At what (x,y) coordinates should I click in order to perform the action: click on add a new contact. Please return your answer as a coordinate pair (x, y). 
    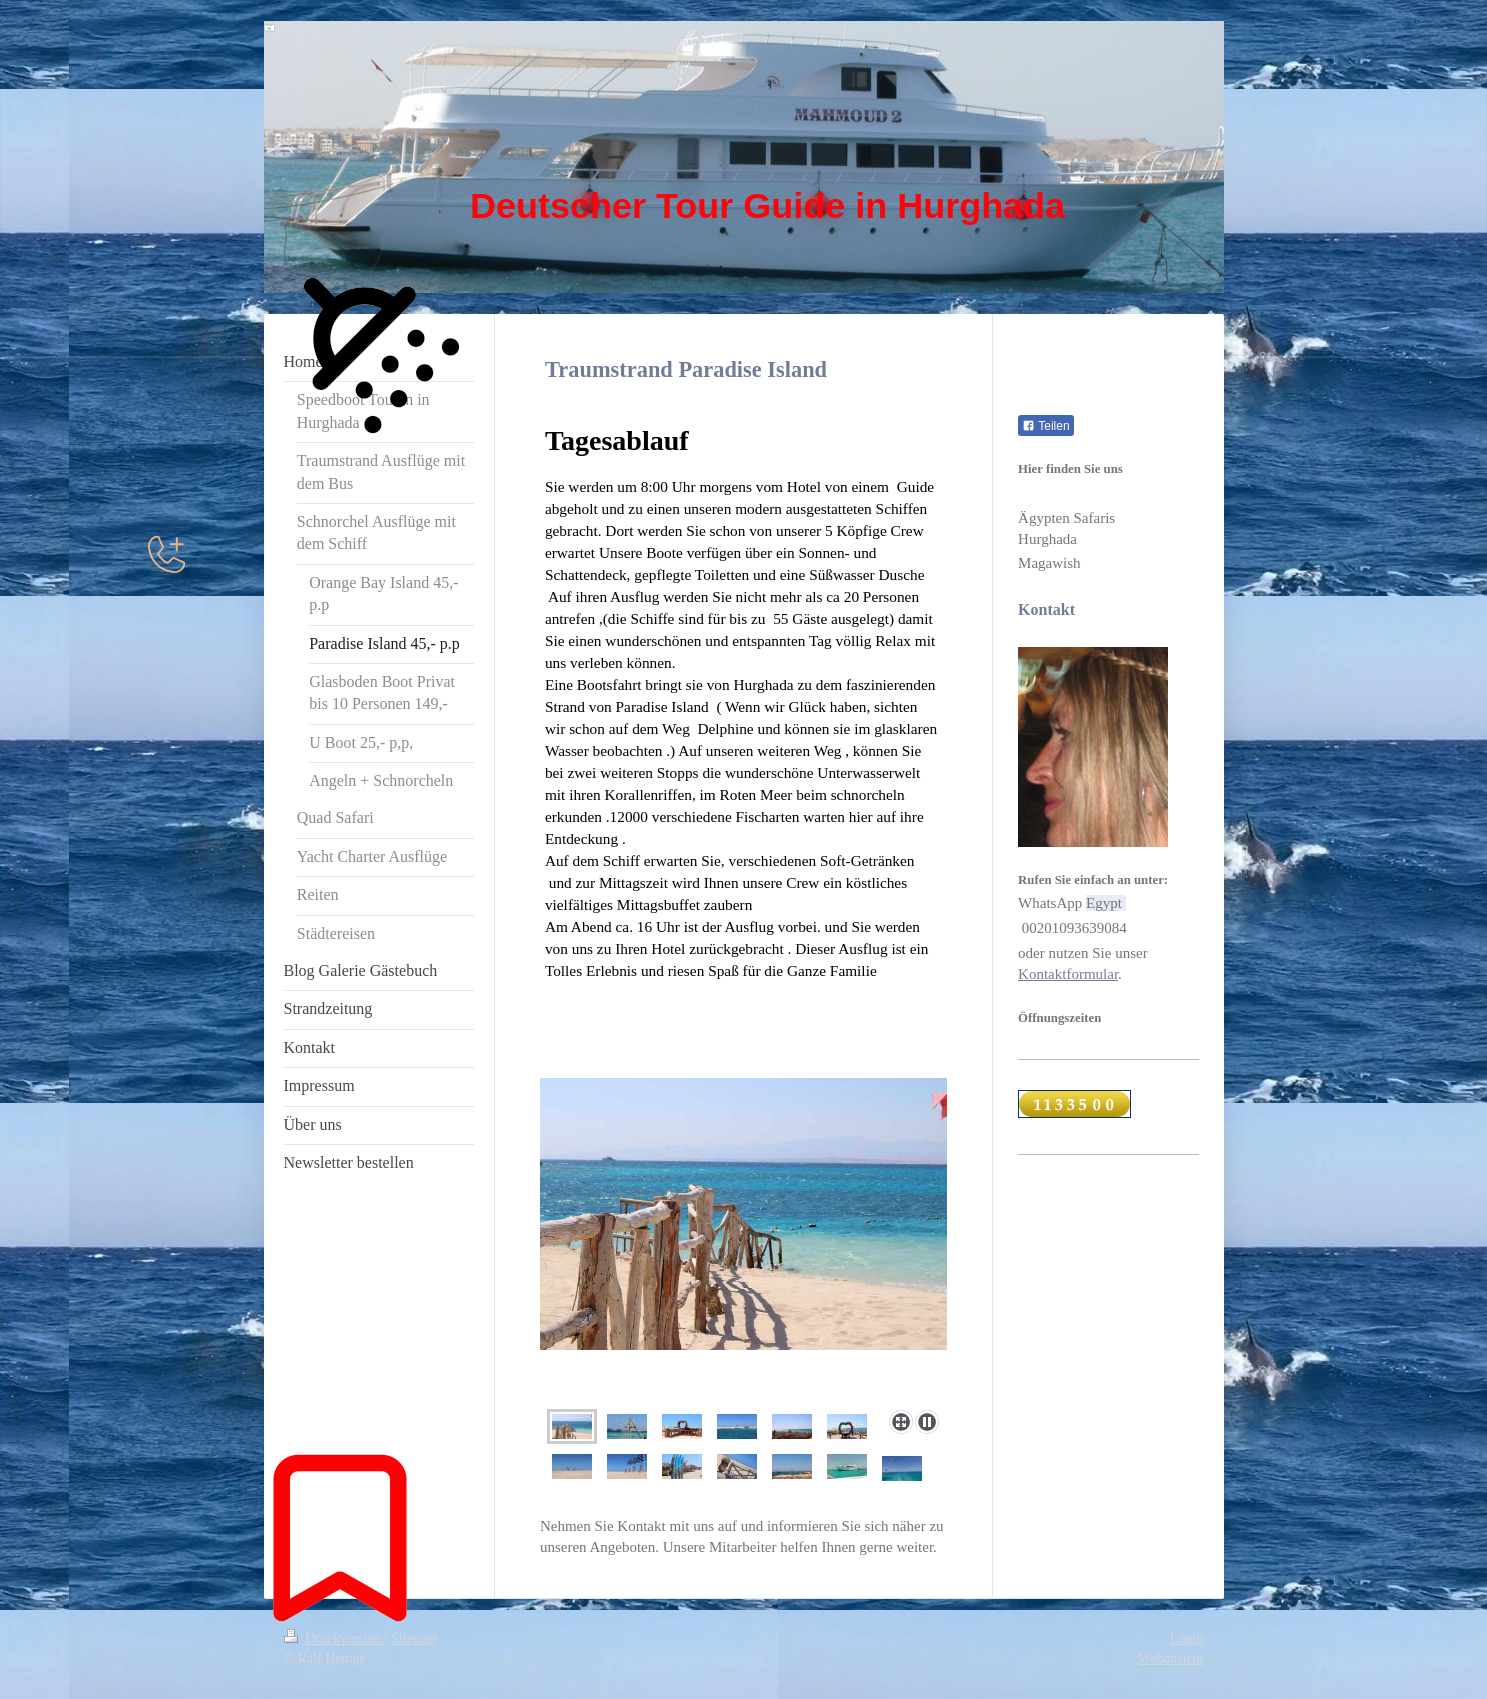
    Looking at the image, I should click on (167, 553).